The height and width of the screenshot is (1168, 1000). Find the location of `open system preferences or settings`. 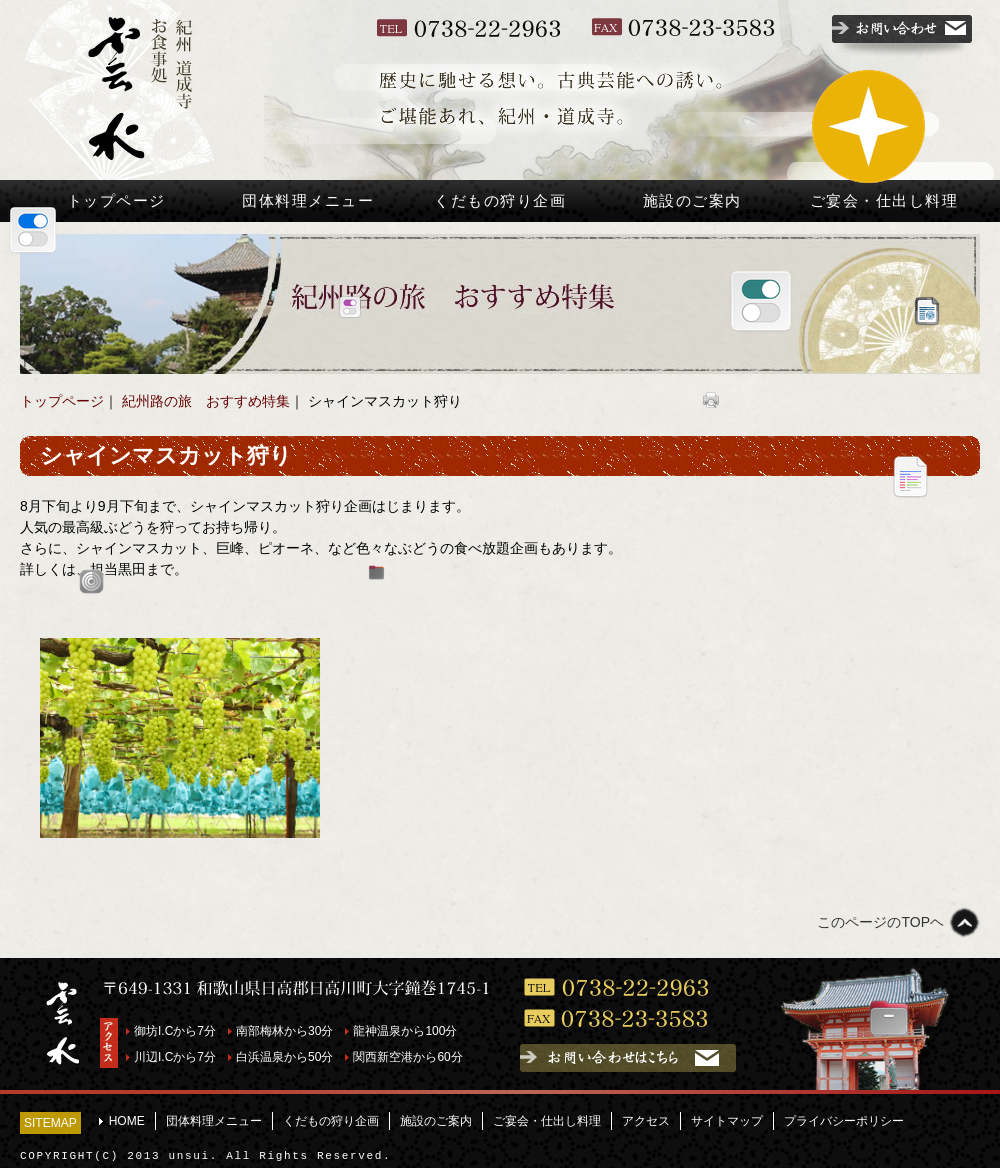

open system preferences or settings is located at coordinates (33, 230).